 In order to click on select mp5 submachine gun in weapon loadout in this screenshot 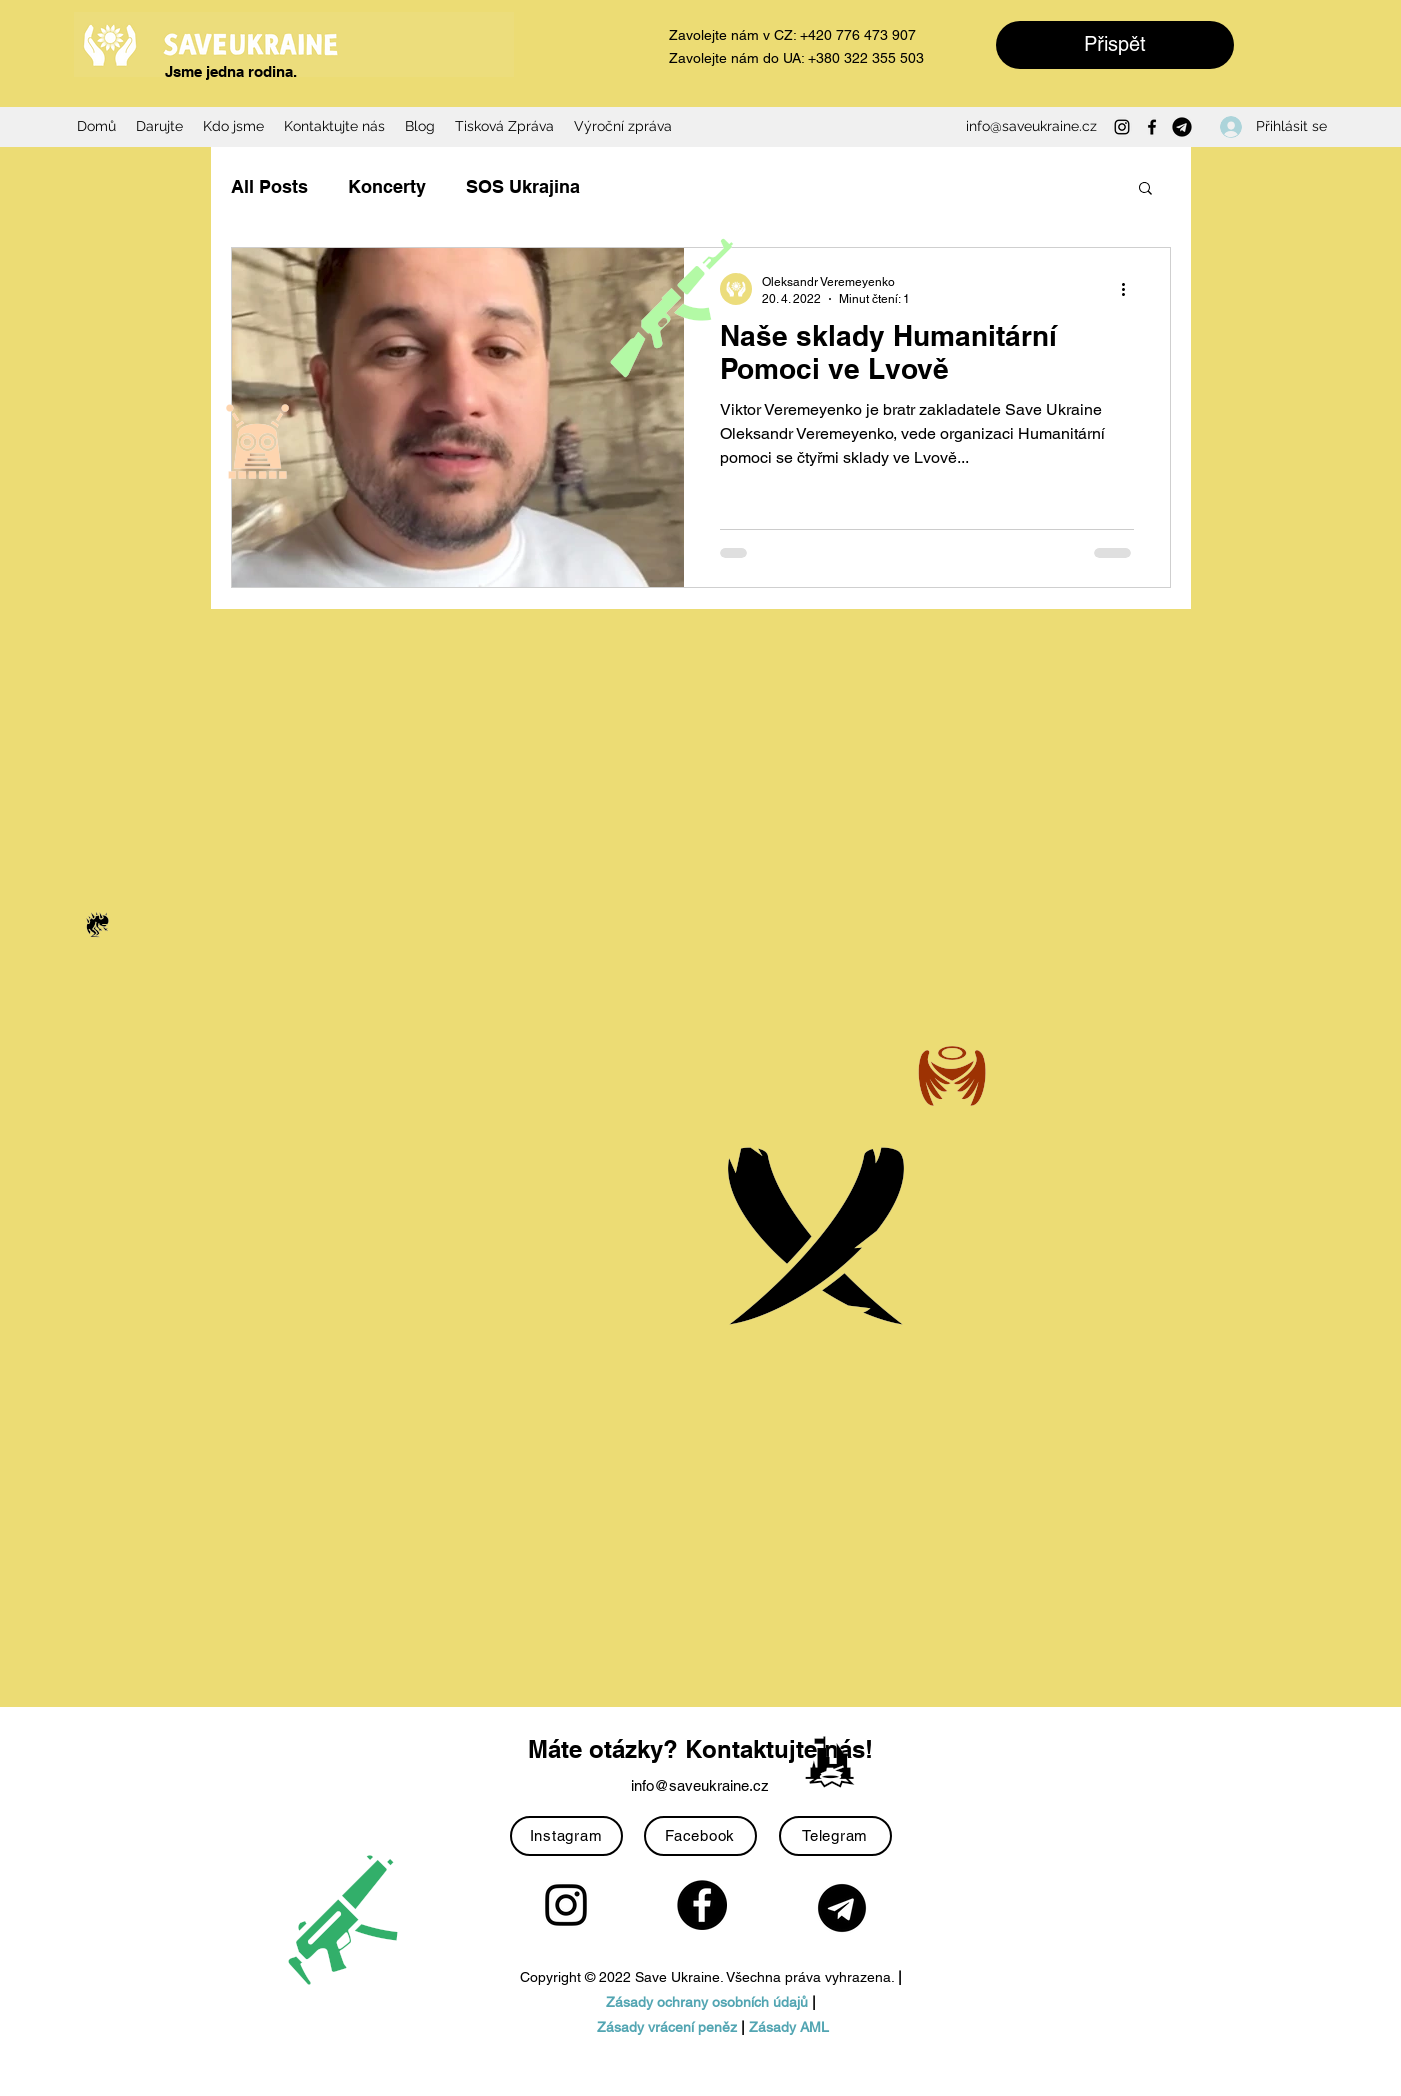, I will do `click(343, 1920)`.